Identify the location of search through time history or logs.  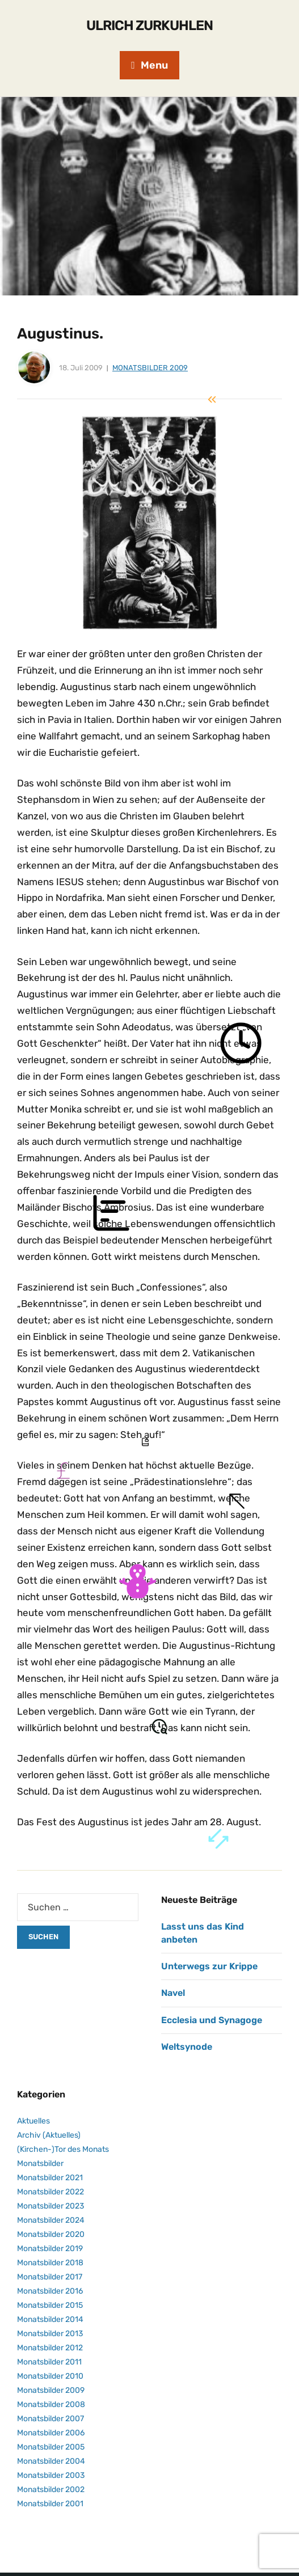
(159, 1726).